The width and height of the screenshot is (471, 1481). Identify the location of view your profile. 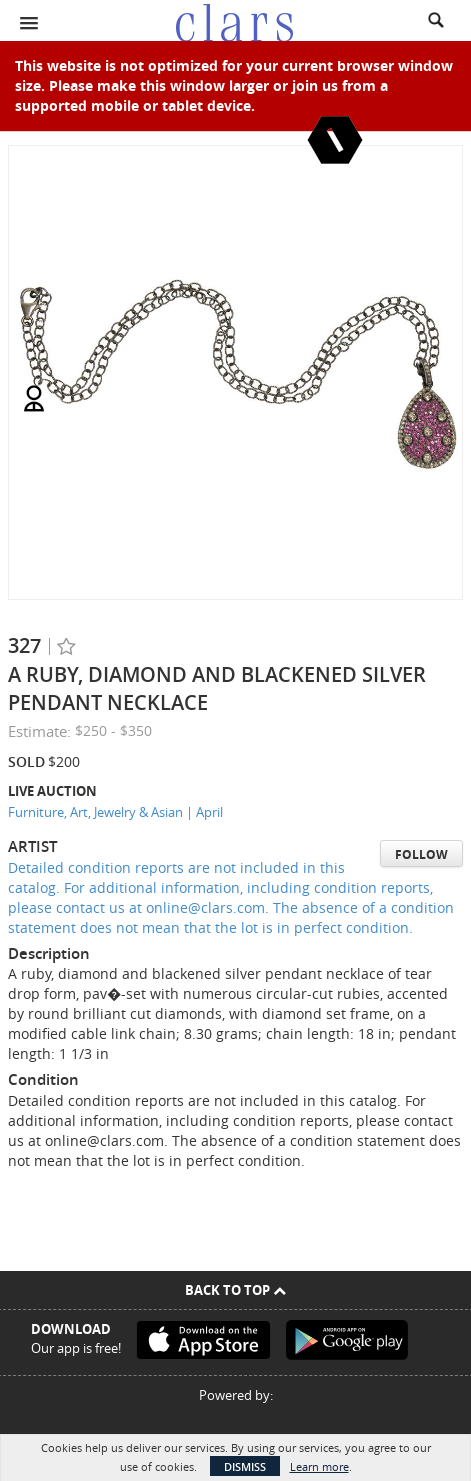
(34, 399).